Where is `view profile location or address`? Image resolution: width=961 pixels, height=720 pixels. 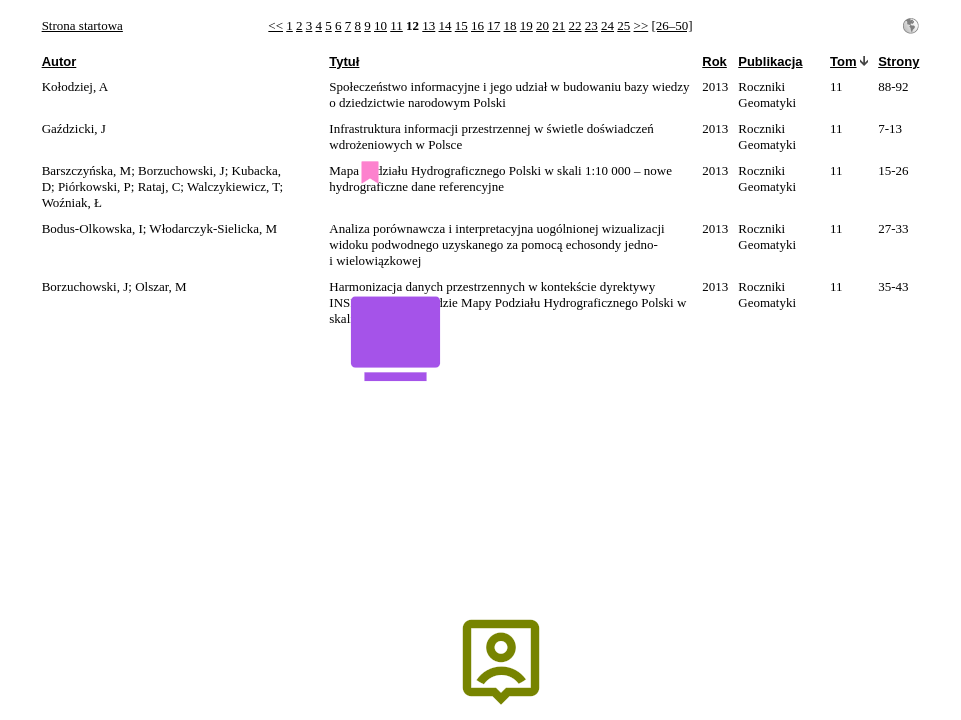
view profile location or address is located at coordinates (501, 658).